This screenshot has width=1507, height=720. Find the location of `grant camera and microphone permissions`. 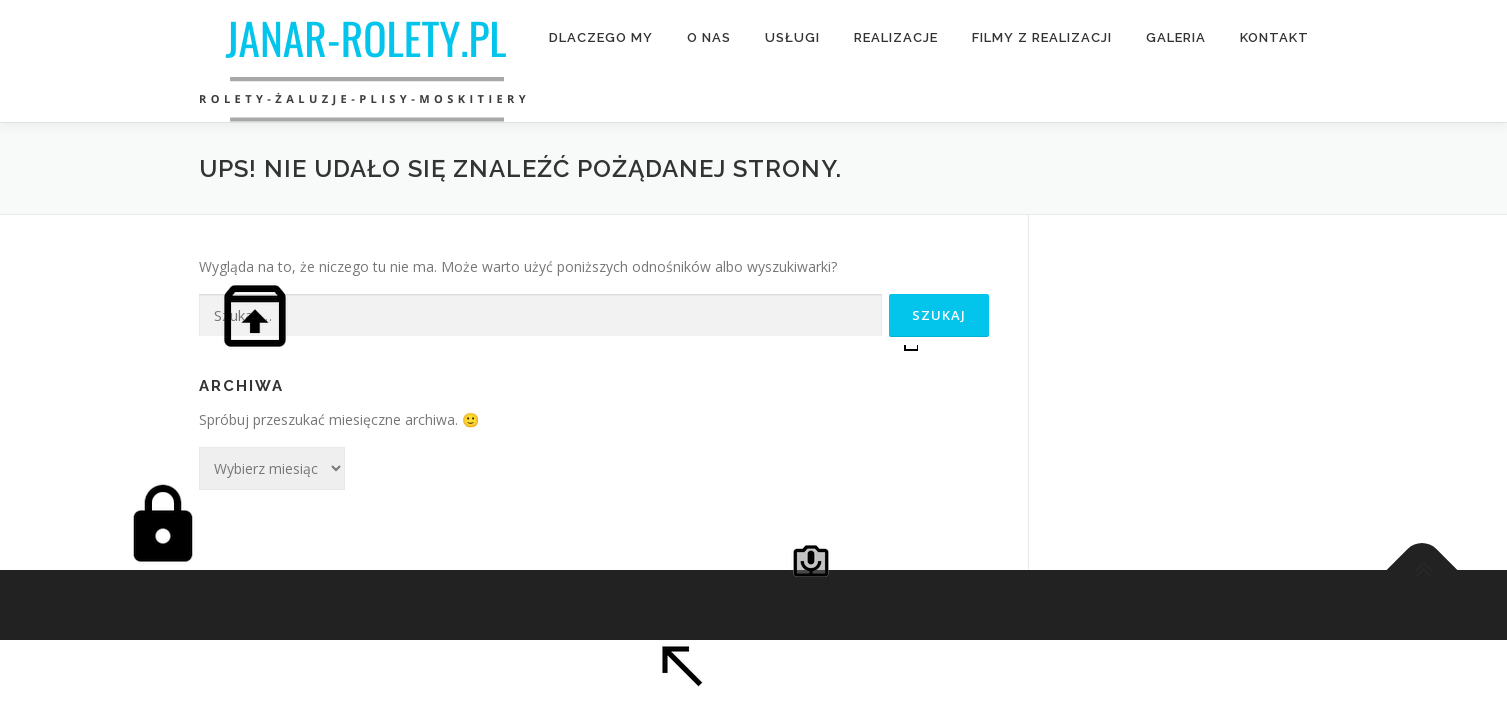

grant camera and microphone permissions is located at coordinates (811, 561).